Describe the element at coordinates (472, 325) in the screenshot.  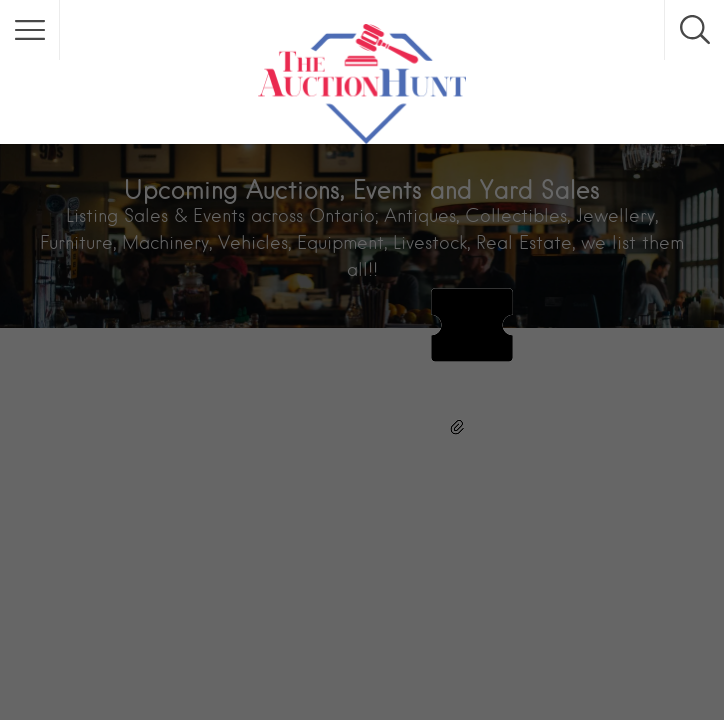
I see `view your tickets or passes` at that location.